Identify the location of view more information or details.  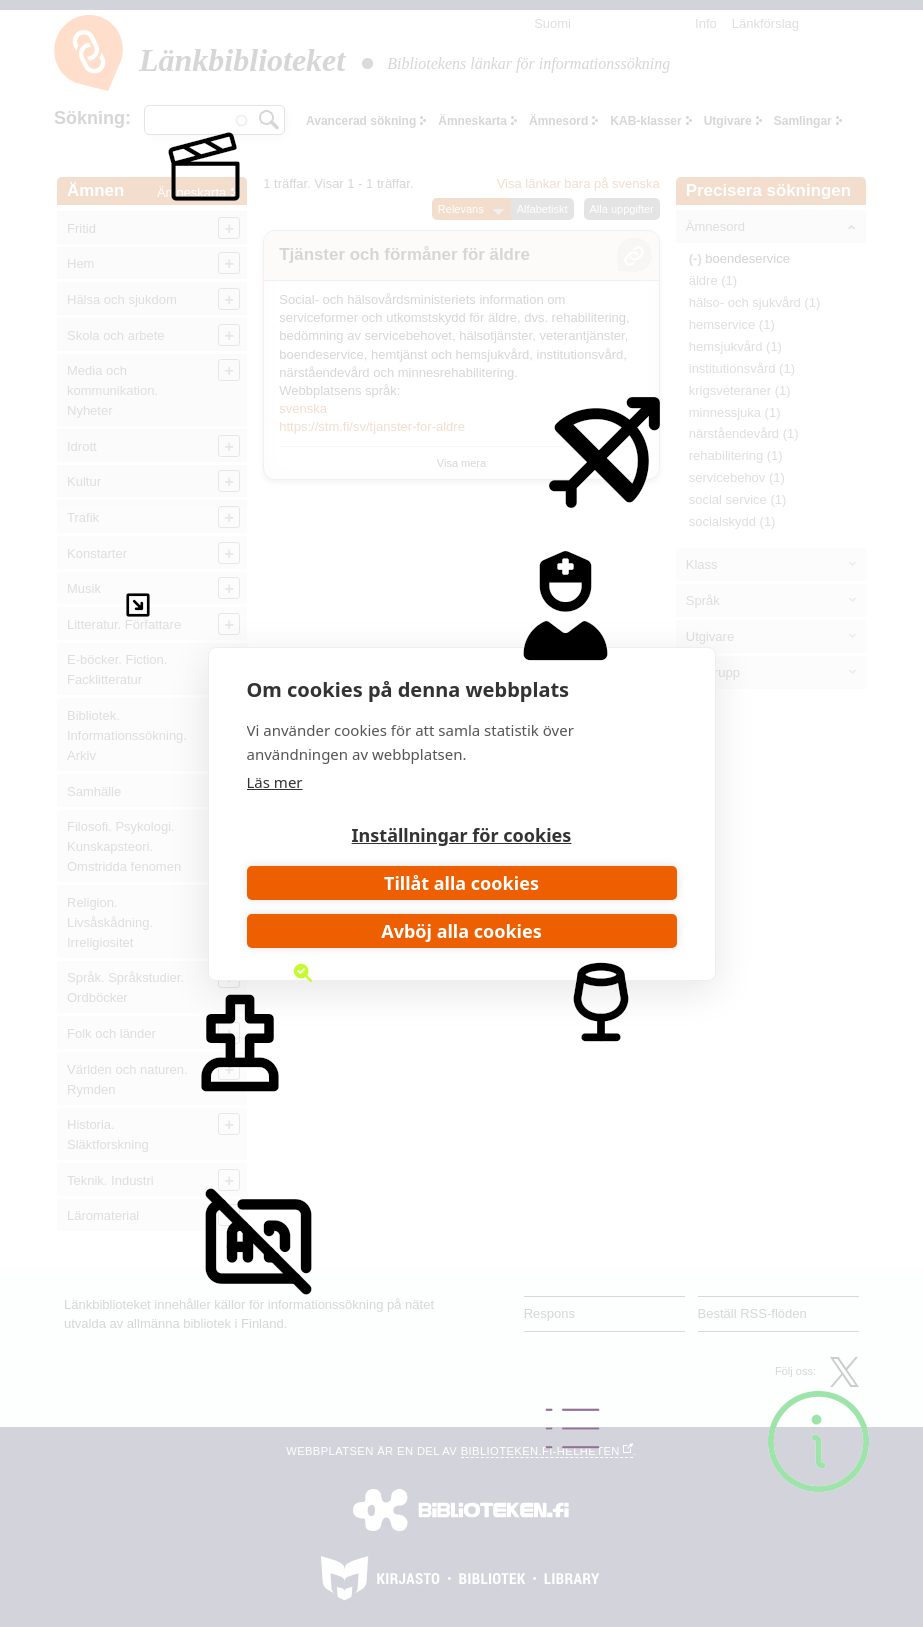
(818, 1441).